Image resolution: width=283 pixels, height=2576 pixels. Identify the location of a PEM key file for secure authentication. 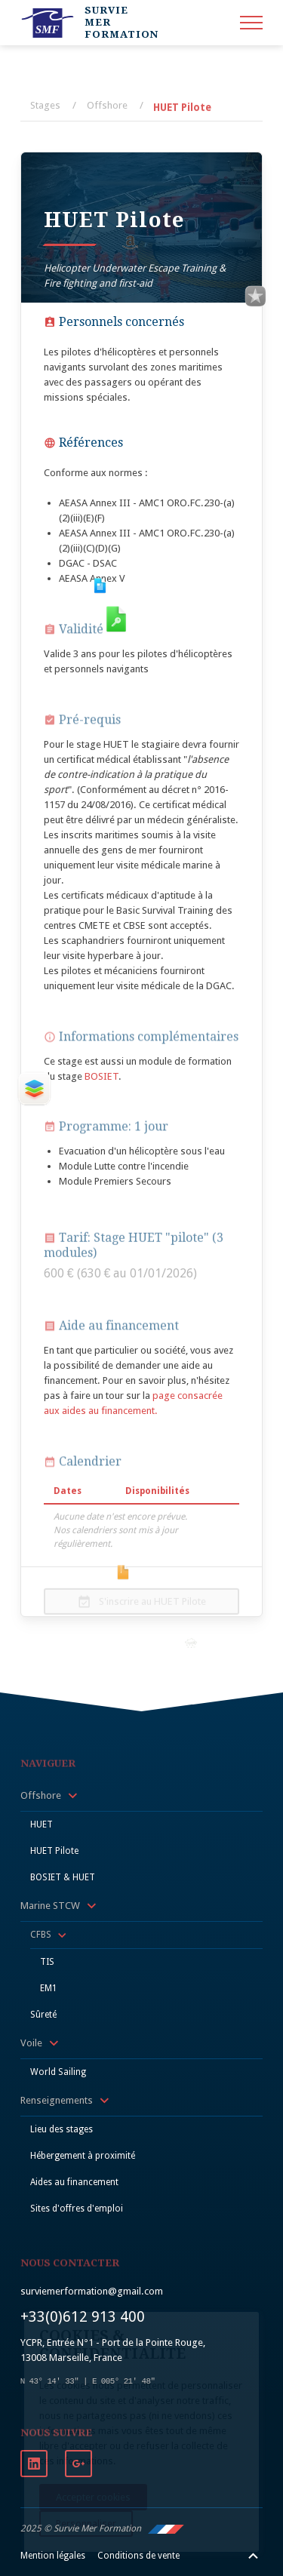
(116, 619).